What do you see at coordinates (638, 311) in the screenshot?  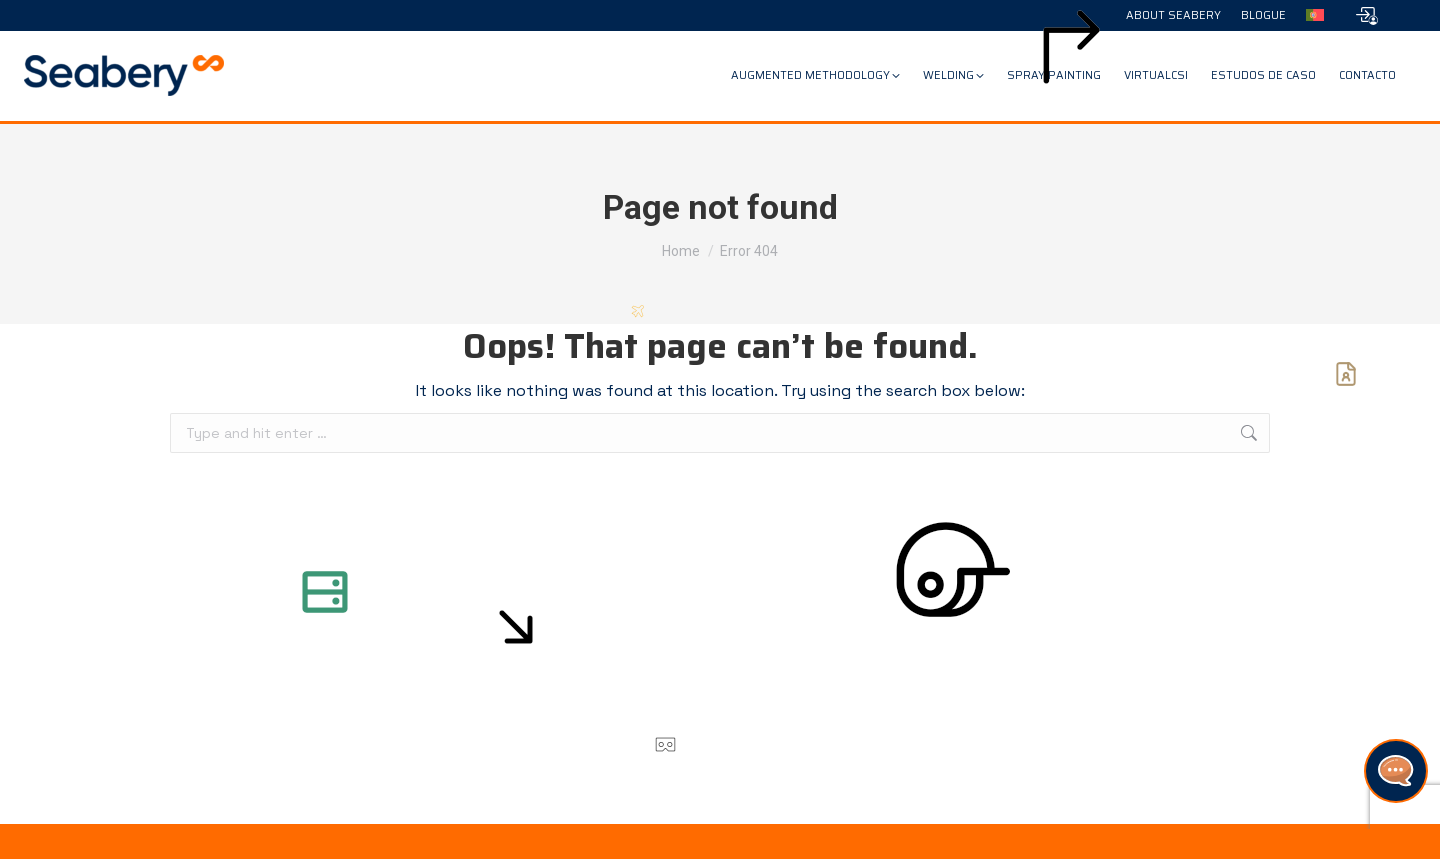 I see `enable airplane mode` at bounding box center [638, 311].